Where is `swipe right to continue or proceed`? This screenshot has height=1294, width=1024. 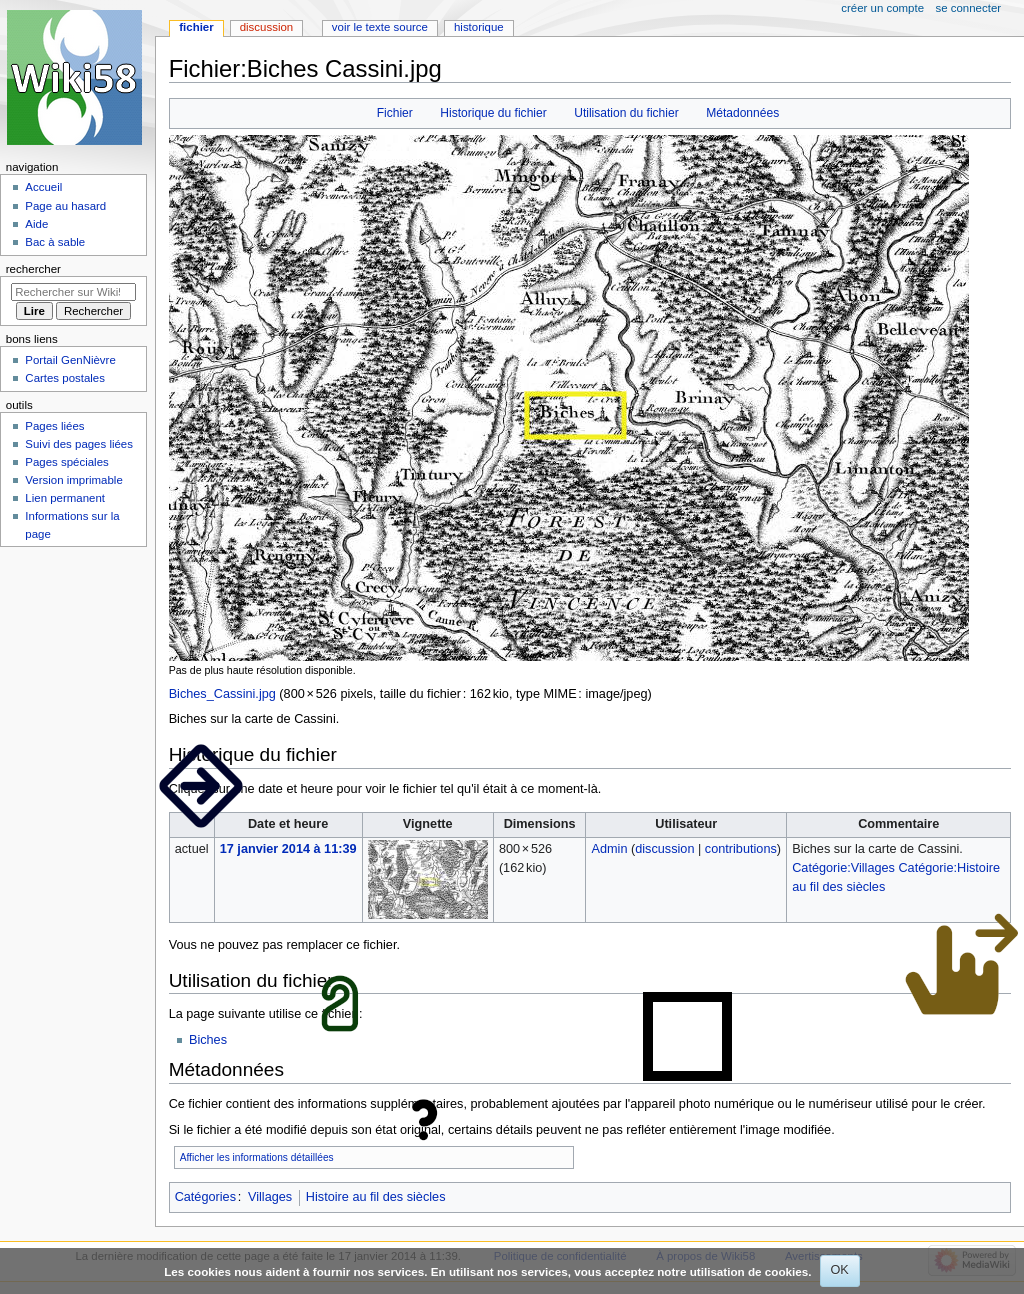 swipe right to continue or proceed is located at coordinates (956, 968).